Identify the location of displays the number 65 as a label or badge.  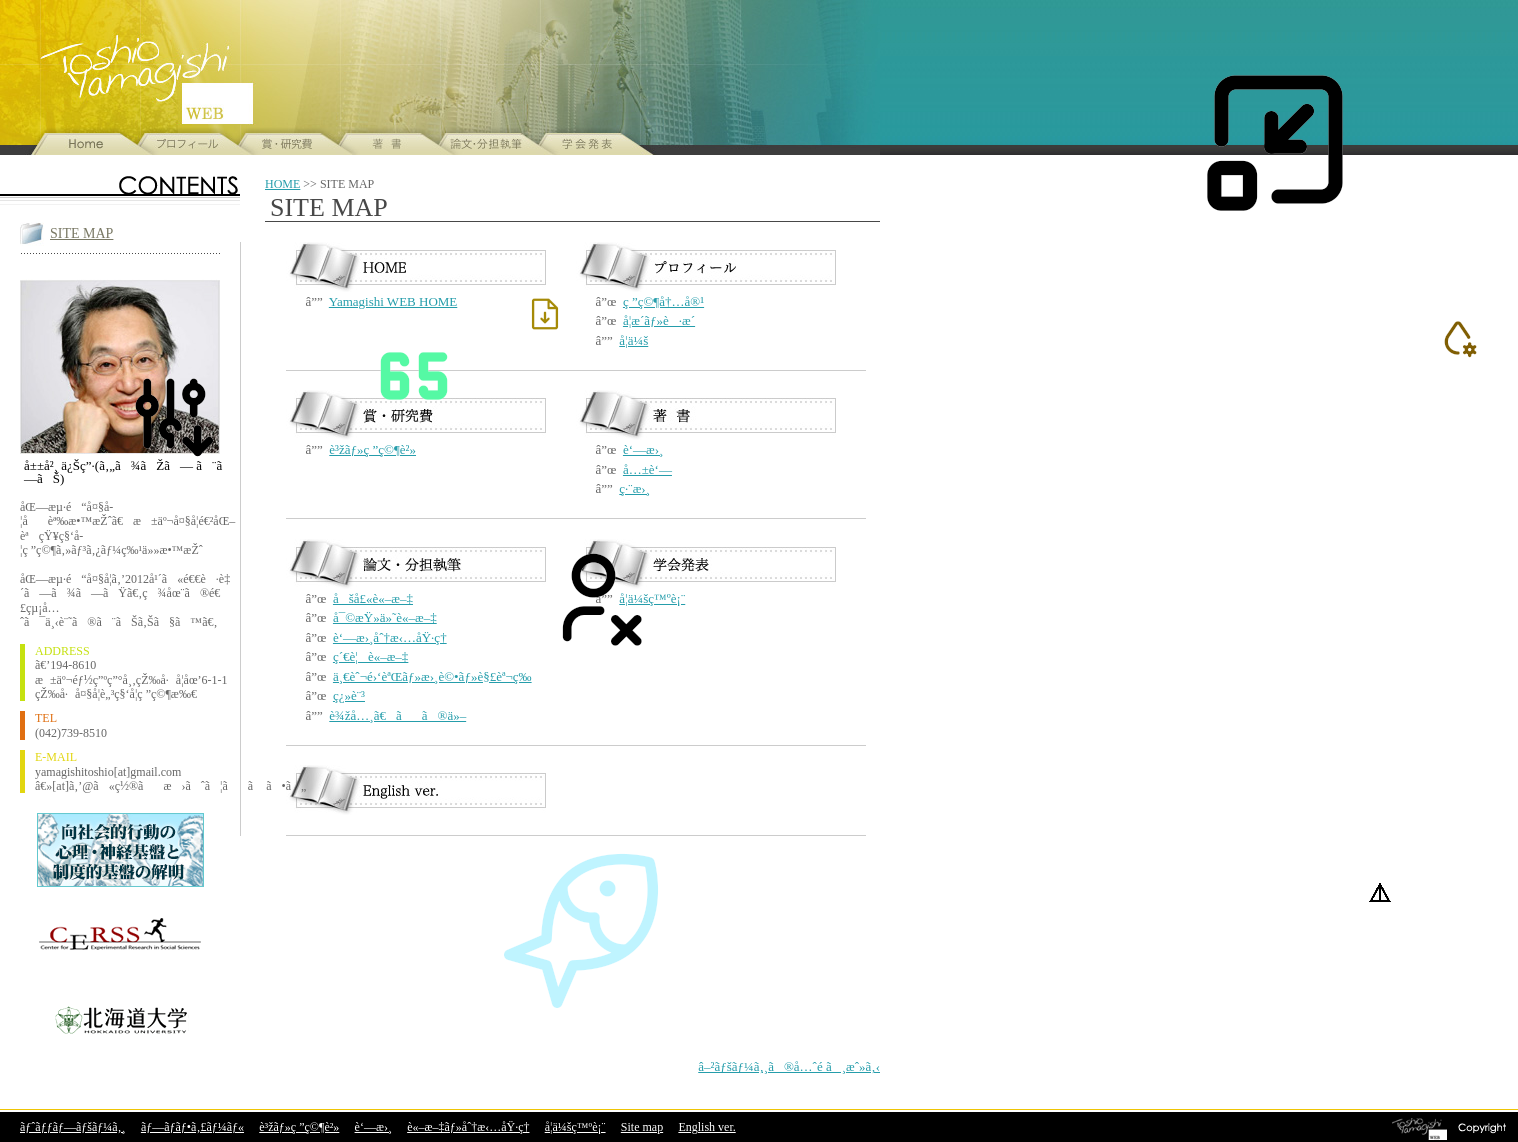
(414, 376).